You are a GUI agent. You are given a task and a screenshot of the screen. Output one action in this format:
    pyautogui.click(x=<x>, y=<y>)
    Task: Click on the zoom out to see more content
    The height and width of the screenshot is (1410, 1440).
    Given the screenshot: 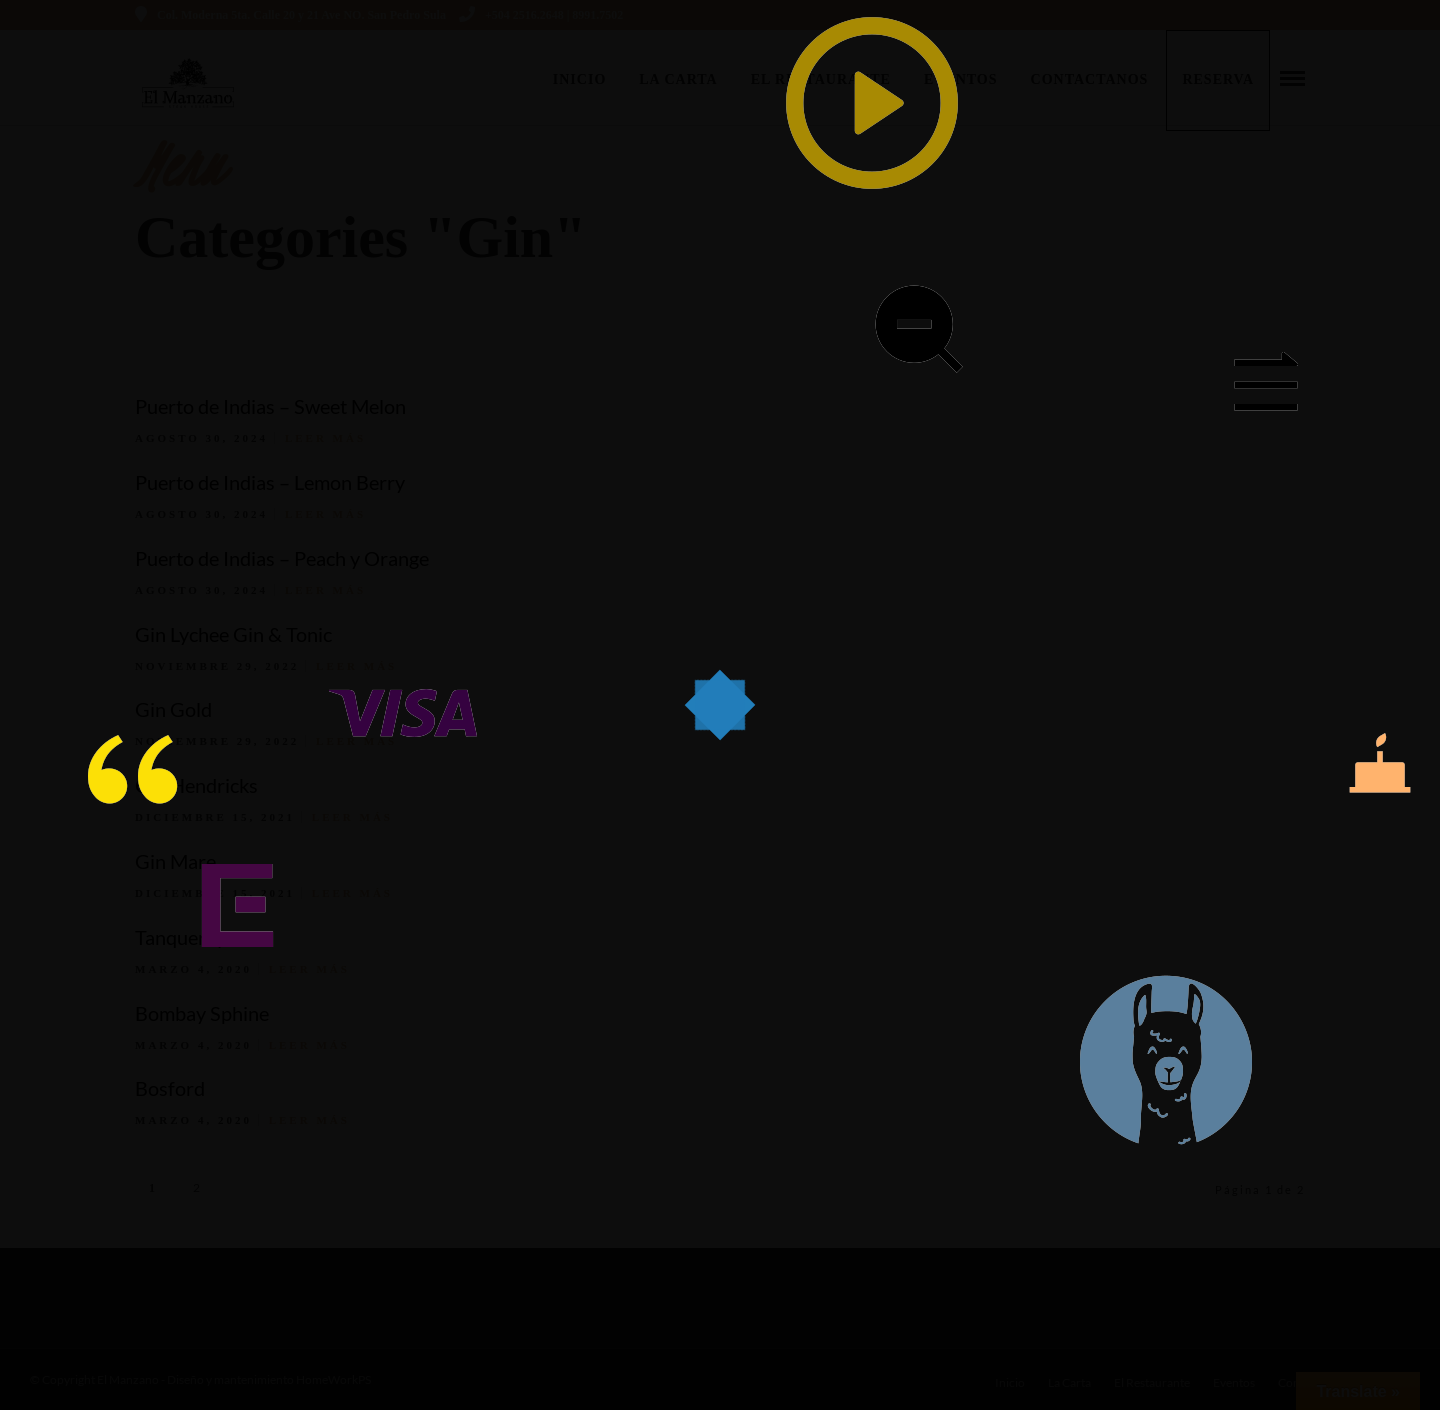 What is the action you would take?
    pyautogui.click(x=918, y=328)
    